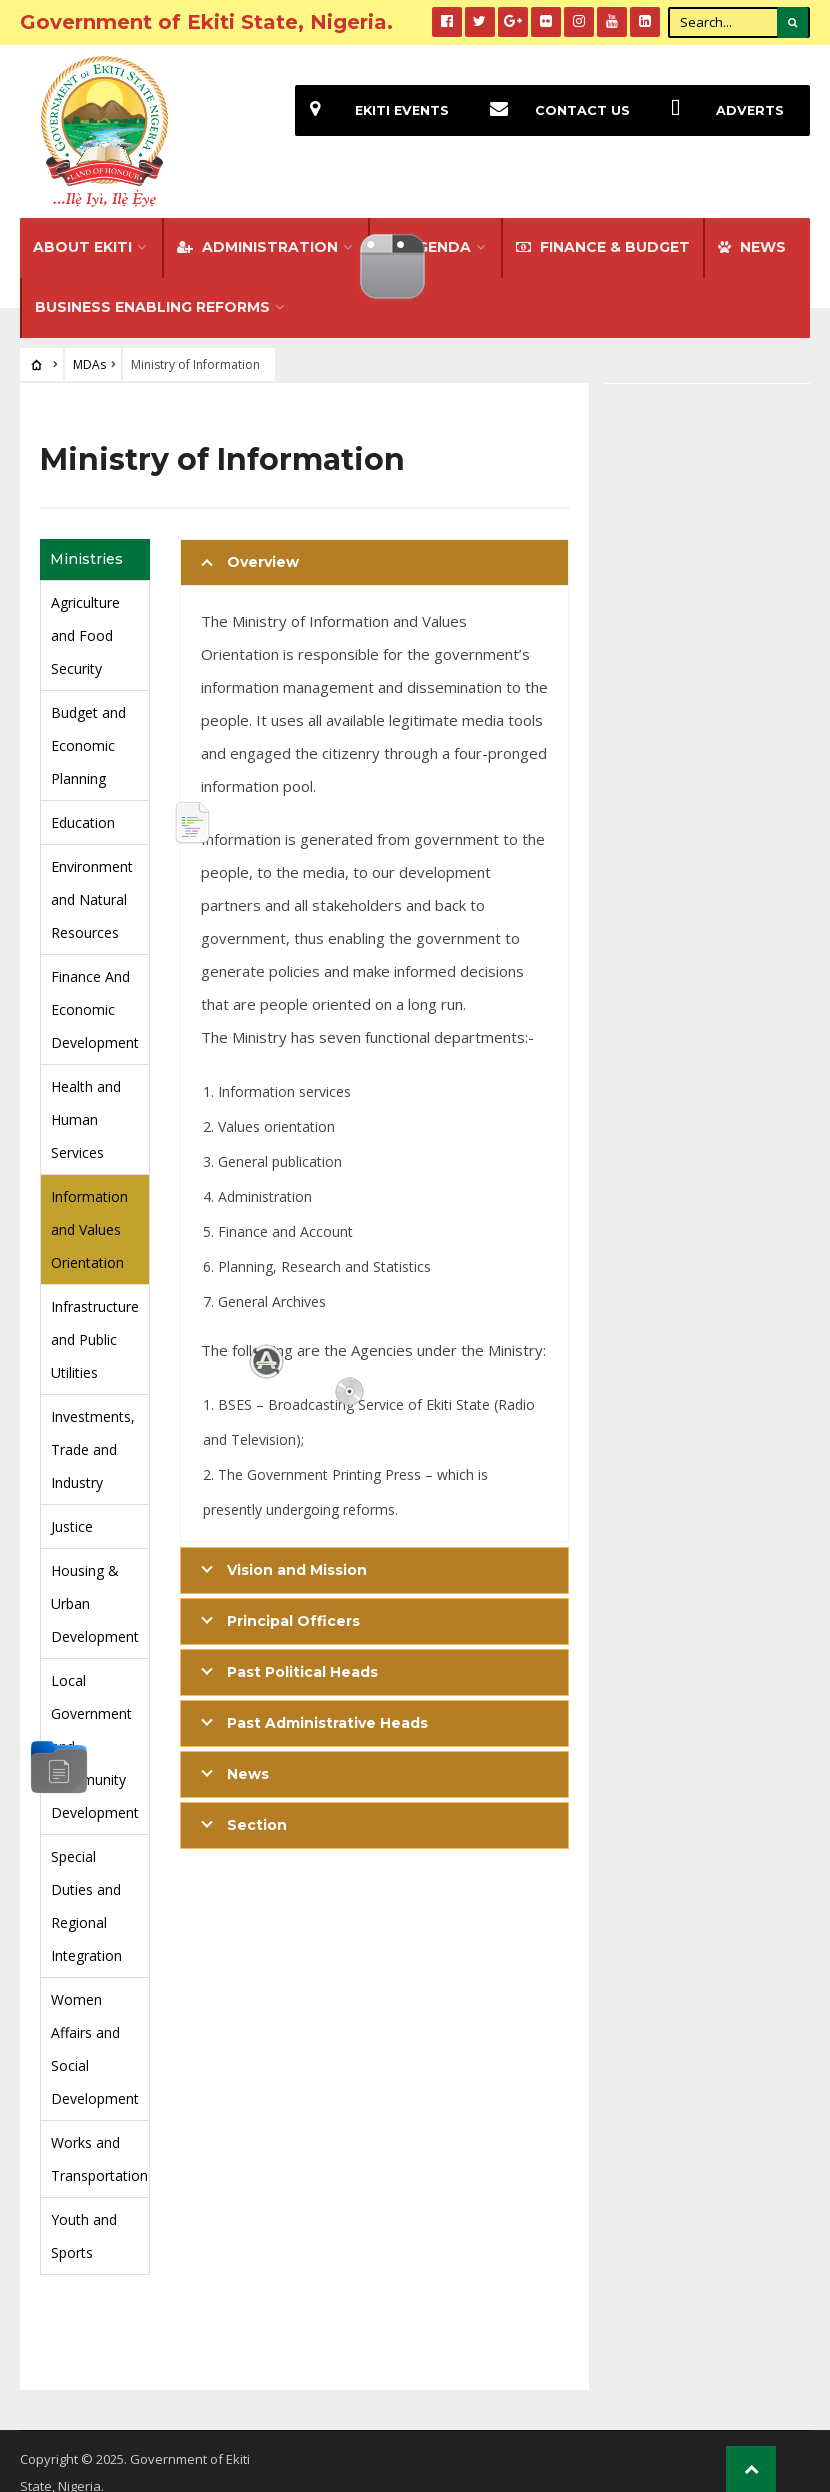 The height and width of the screenshot is (2492, 830). What do you see at coordinates (392, 267) in the screenshot?
I see `open tabs preferences in system settings` at bounding box center [392, 267].